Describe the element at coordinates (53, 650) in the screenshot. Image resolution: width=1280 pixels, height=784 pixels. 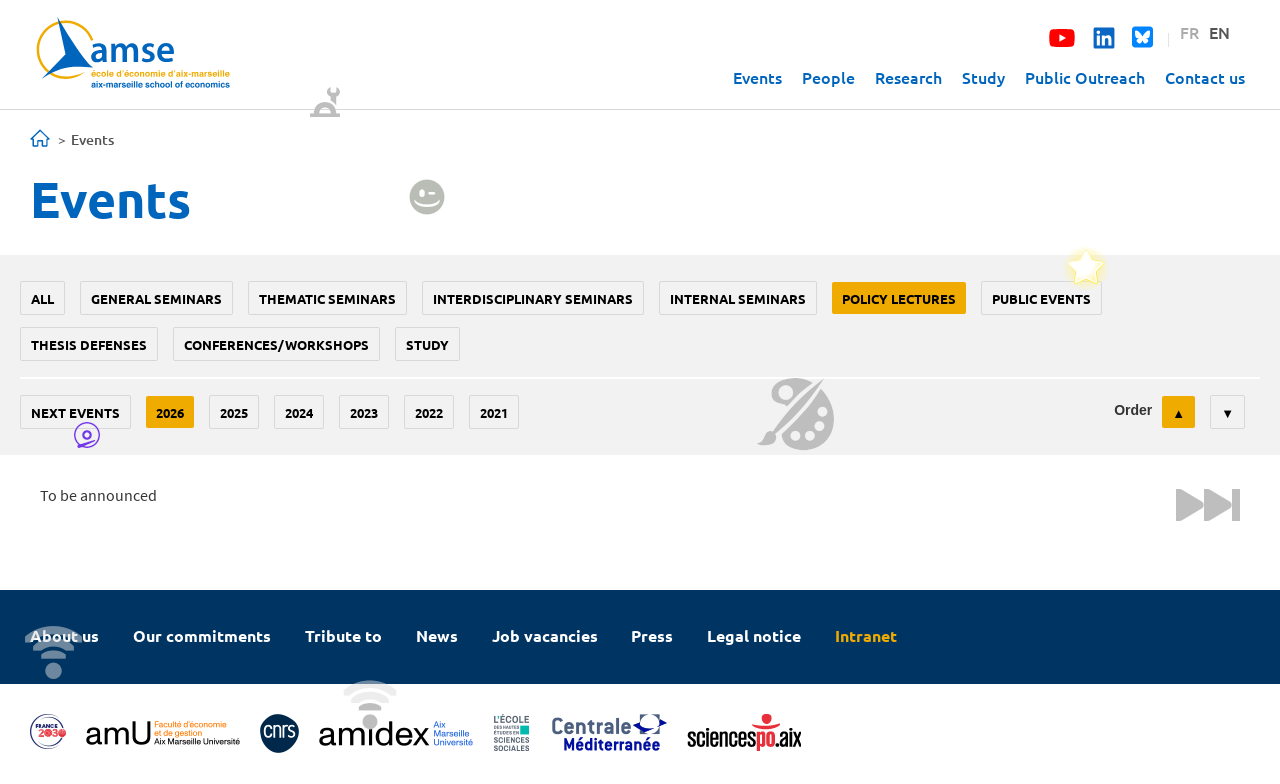
I see `indicates no wireless signal available` at that location.